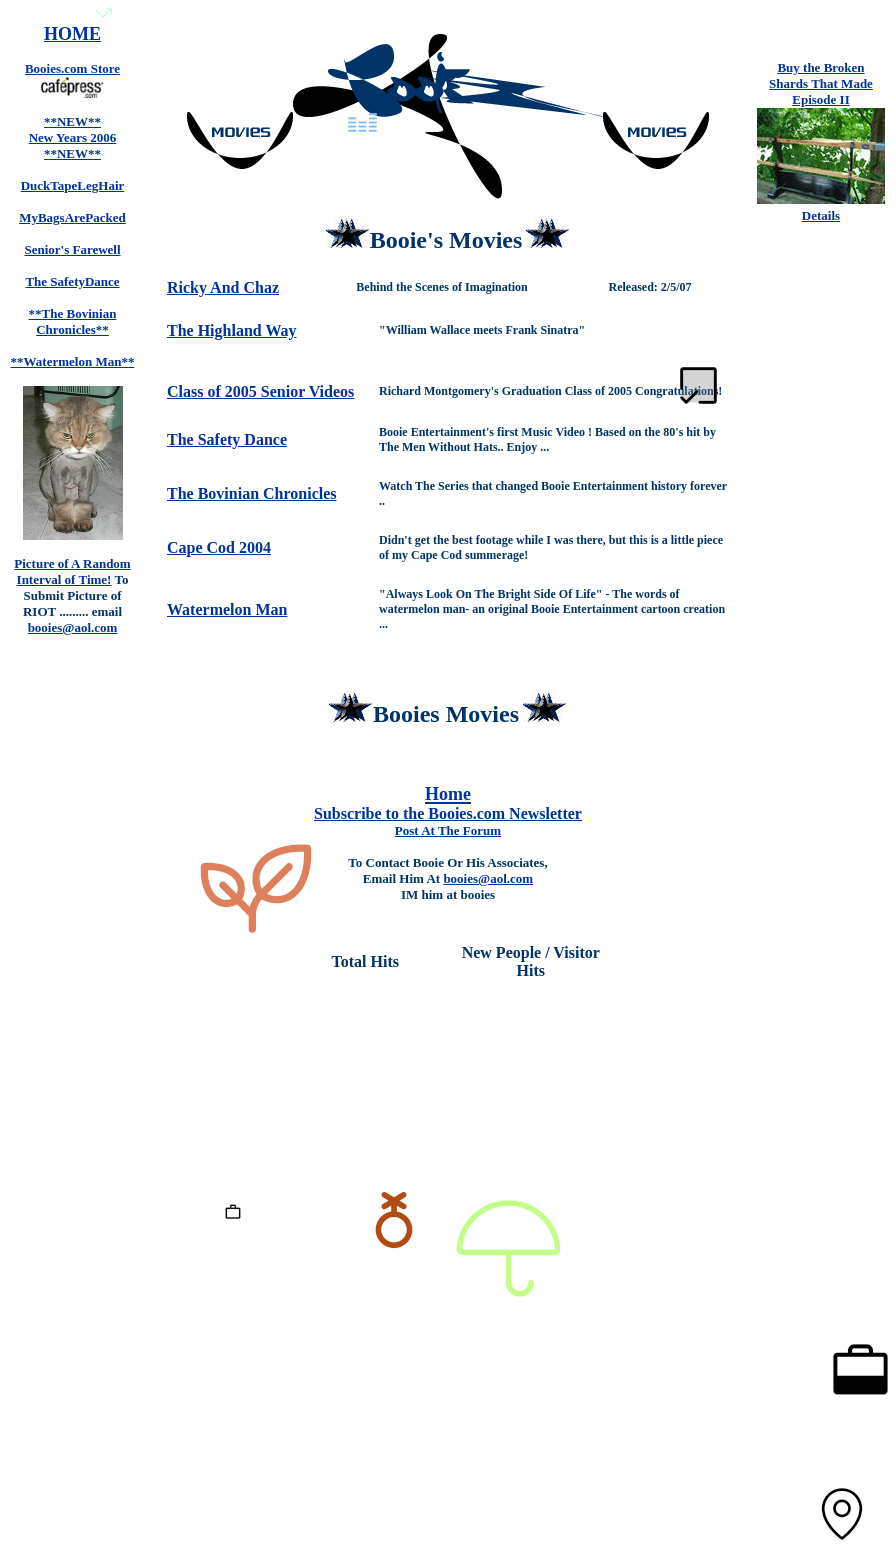  What do you see at coordinates (860, 1371) in the screenshot?
I see `access travel or trip planning features` at bounding box center [860, 1371].